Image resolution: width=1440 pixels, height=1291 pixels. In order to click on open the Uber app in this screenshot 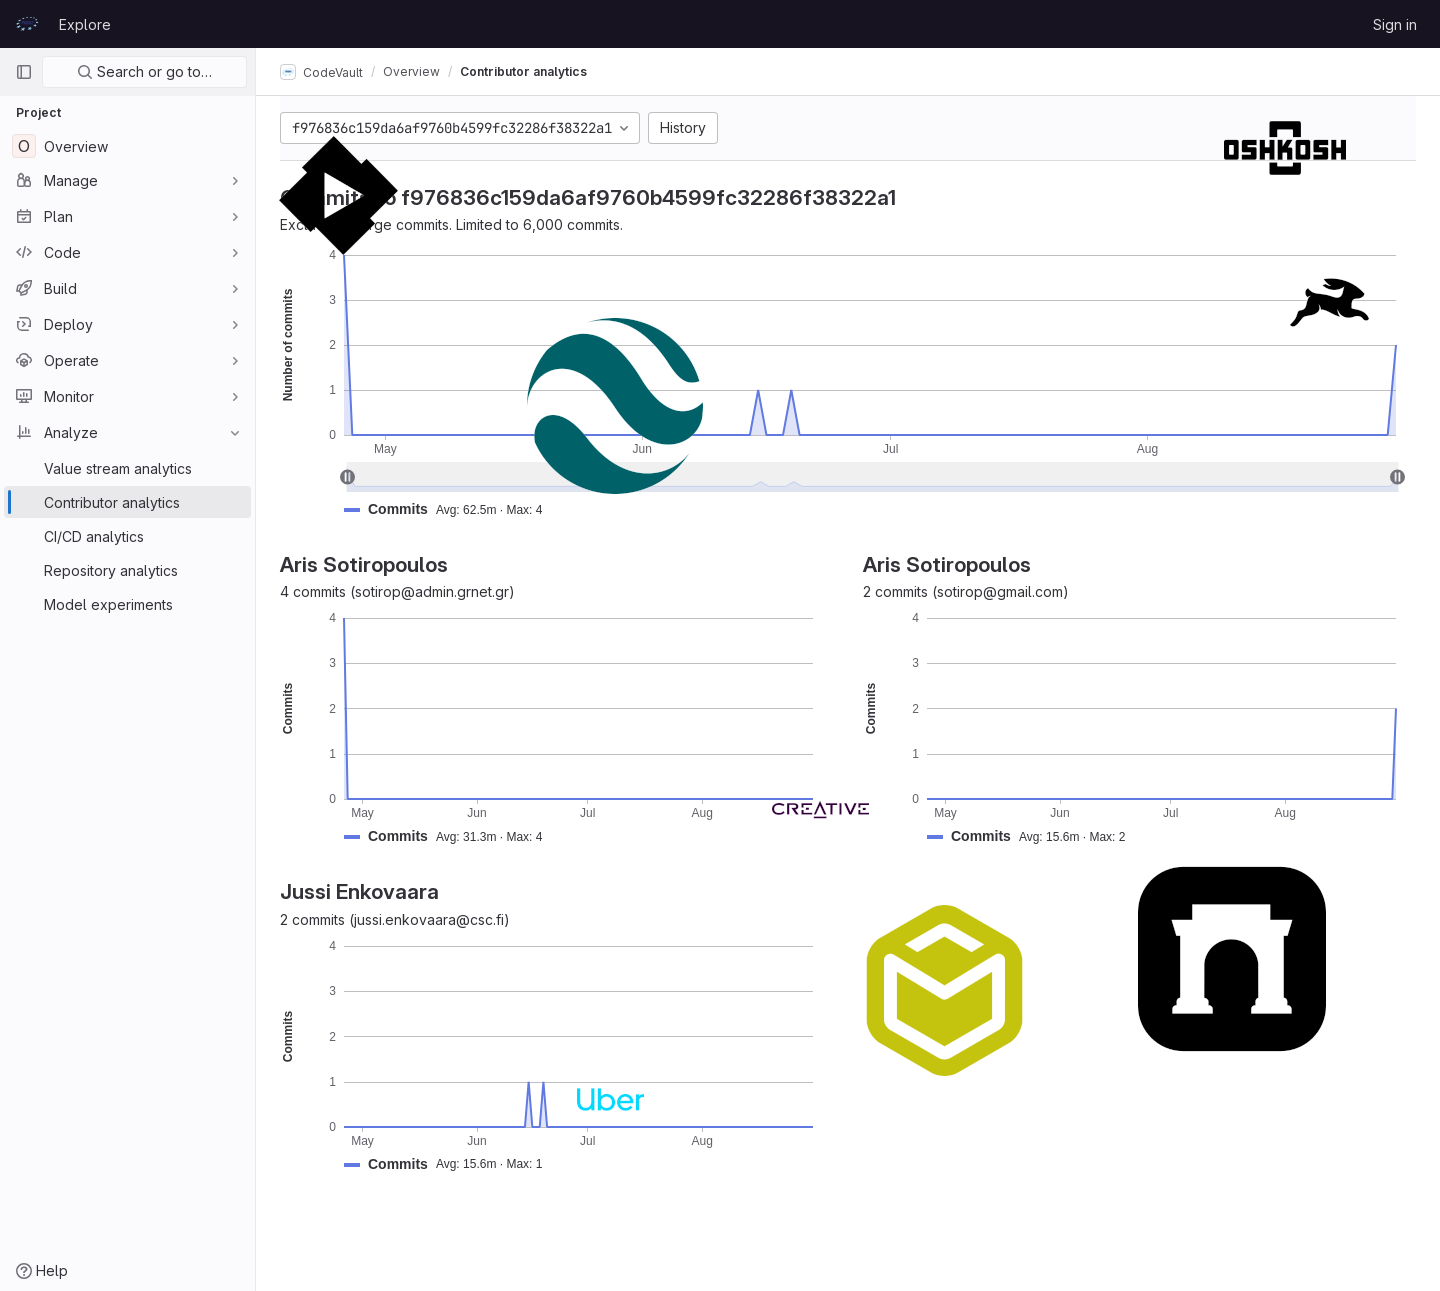, I will do `click(610, 1099)`.